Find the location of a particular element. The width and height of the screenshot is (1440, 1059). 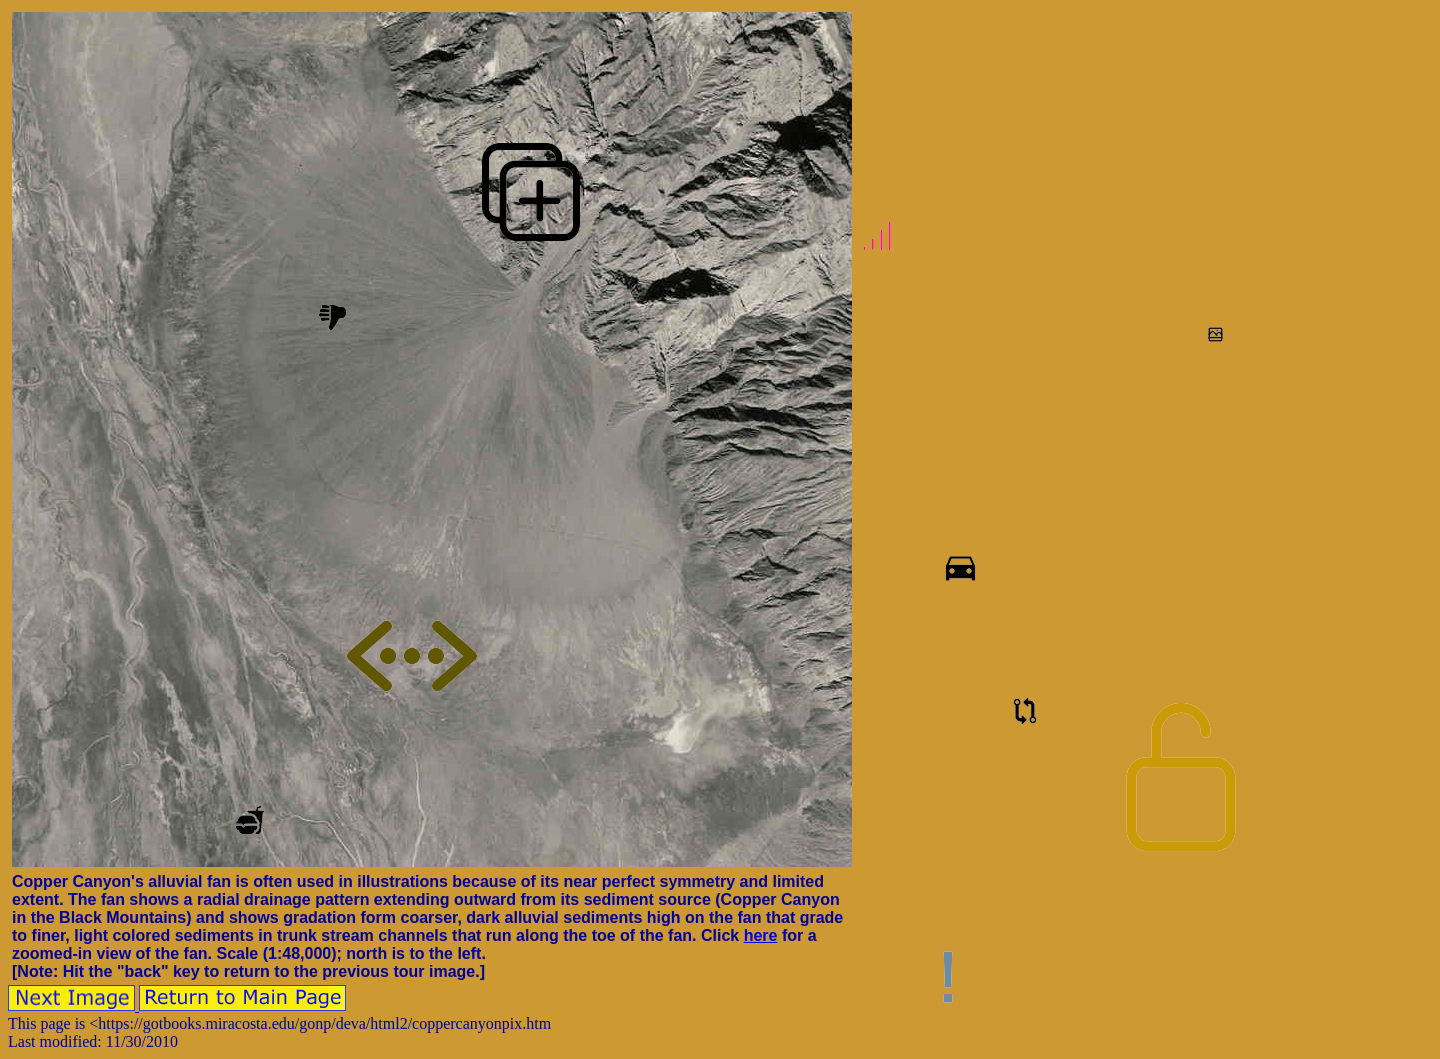

view instant photos or polaroid-style images is located at coordinates (1215, 334).